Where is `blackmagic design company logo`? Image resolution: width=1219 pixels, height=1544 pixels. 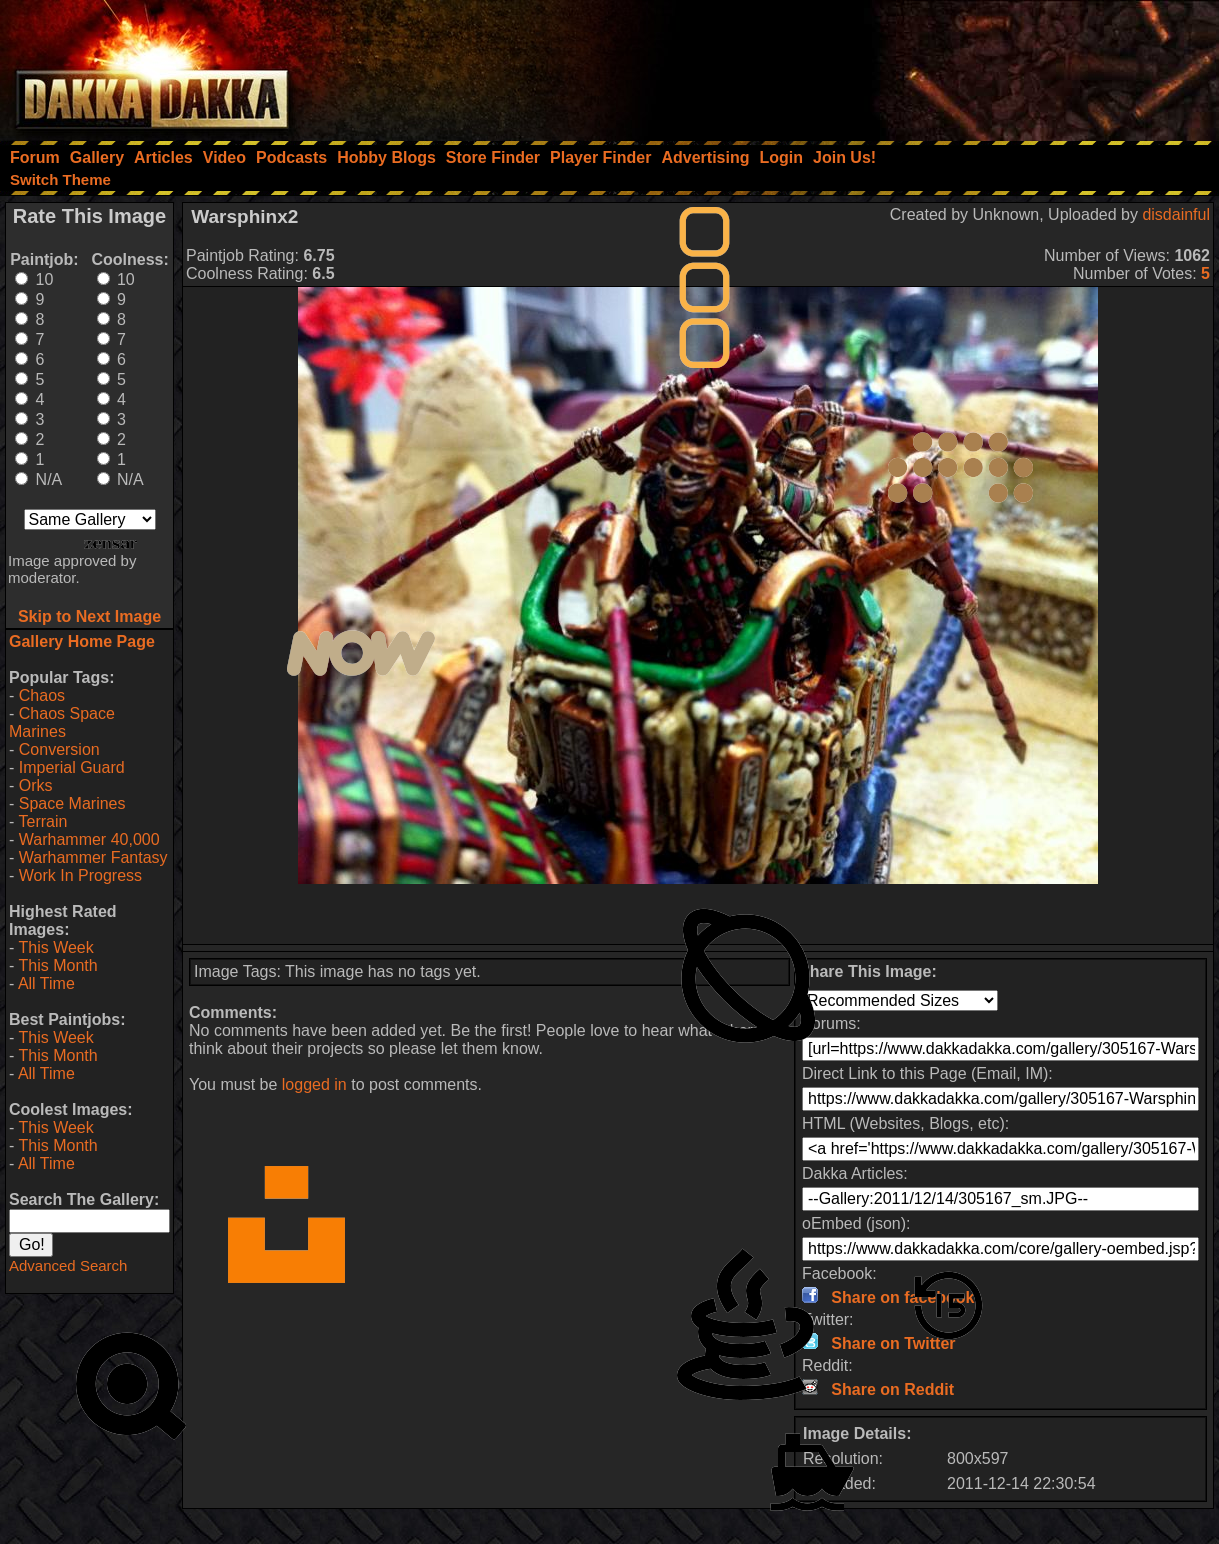 blackmagic design company logo is located at coordinates (704, 287).